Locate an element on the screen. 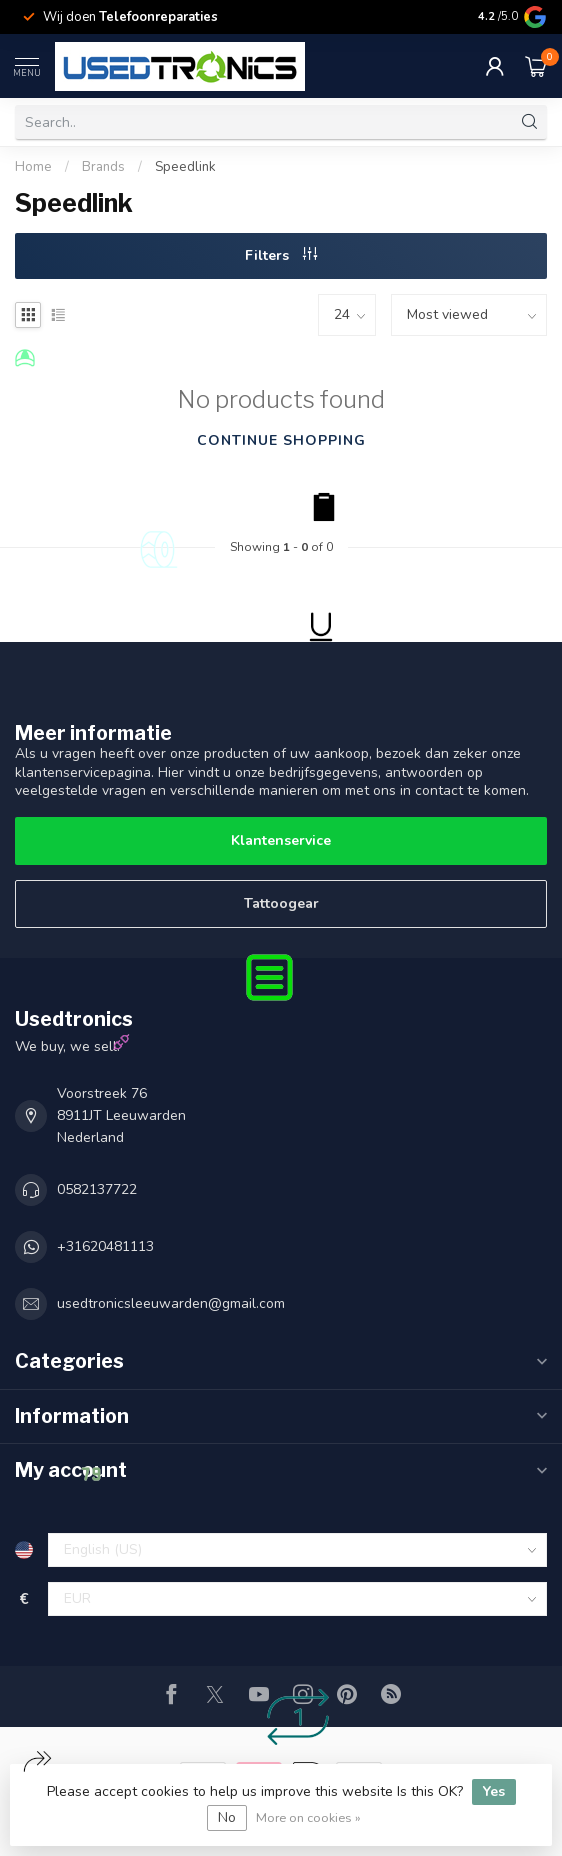 The image size is (562, 1856). repeat current track once is located at coordinates (298, 1717).